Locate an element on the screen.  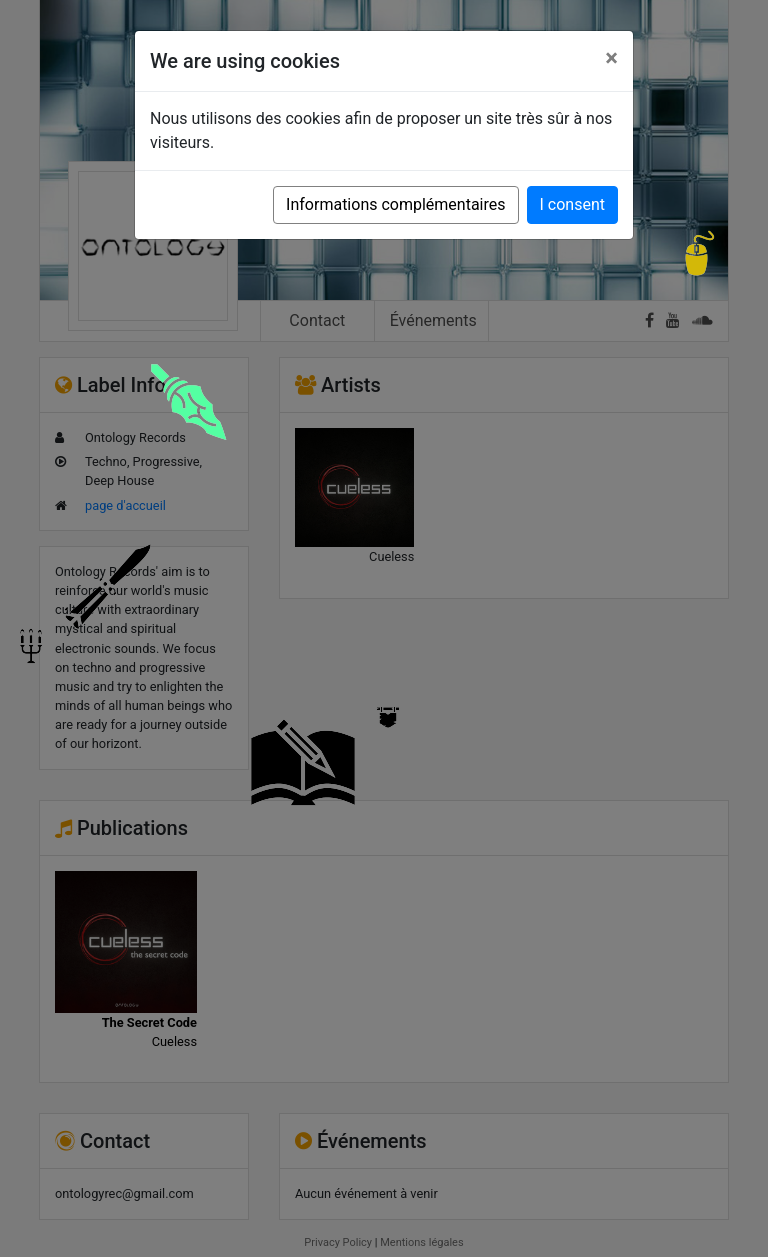
indicates mouse input or cursor control settings is located at coordinates (699, 254).